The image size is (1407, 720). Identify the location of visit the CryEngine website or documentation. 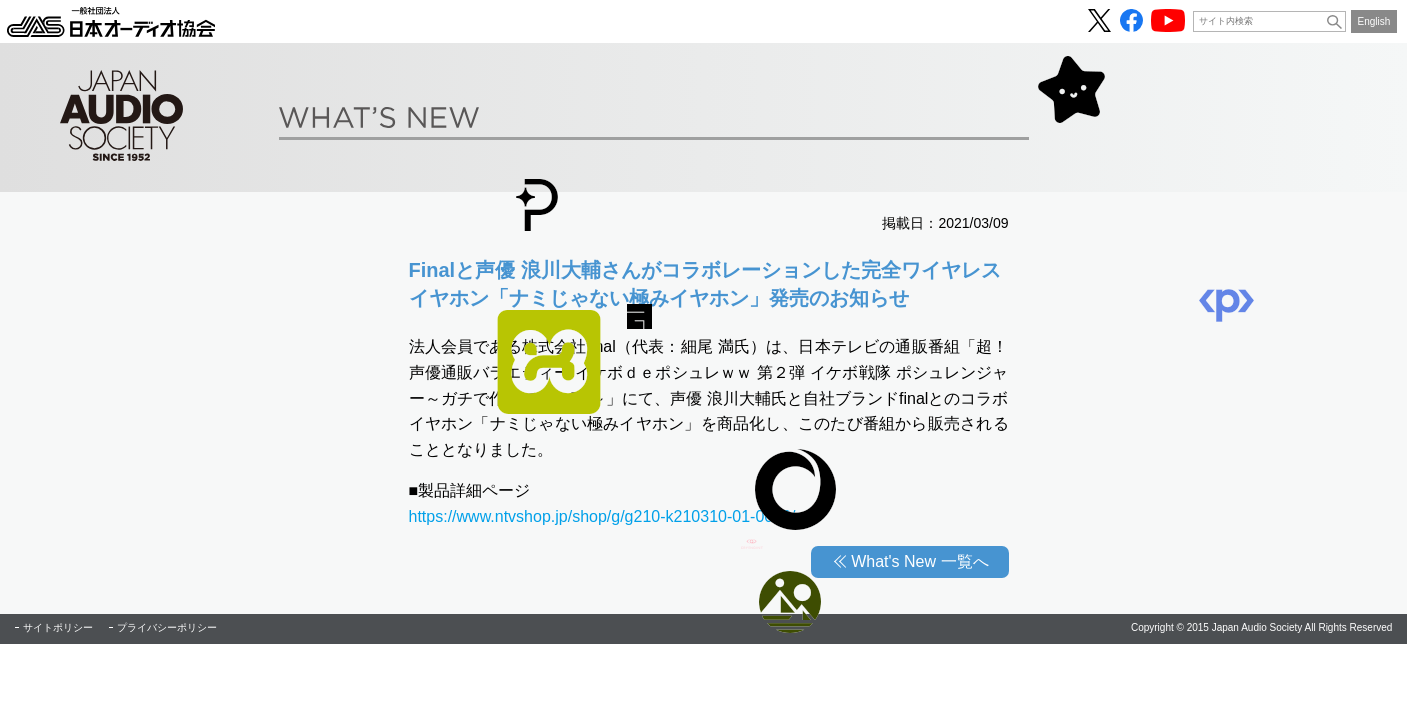
(752, 544).